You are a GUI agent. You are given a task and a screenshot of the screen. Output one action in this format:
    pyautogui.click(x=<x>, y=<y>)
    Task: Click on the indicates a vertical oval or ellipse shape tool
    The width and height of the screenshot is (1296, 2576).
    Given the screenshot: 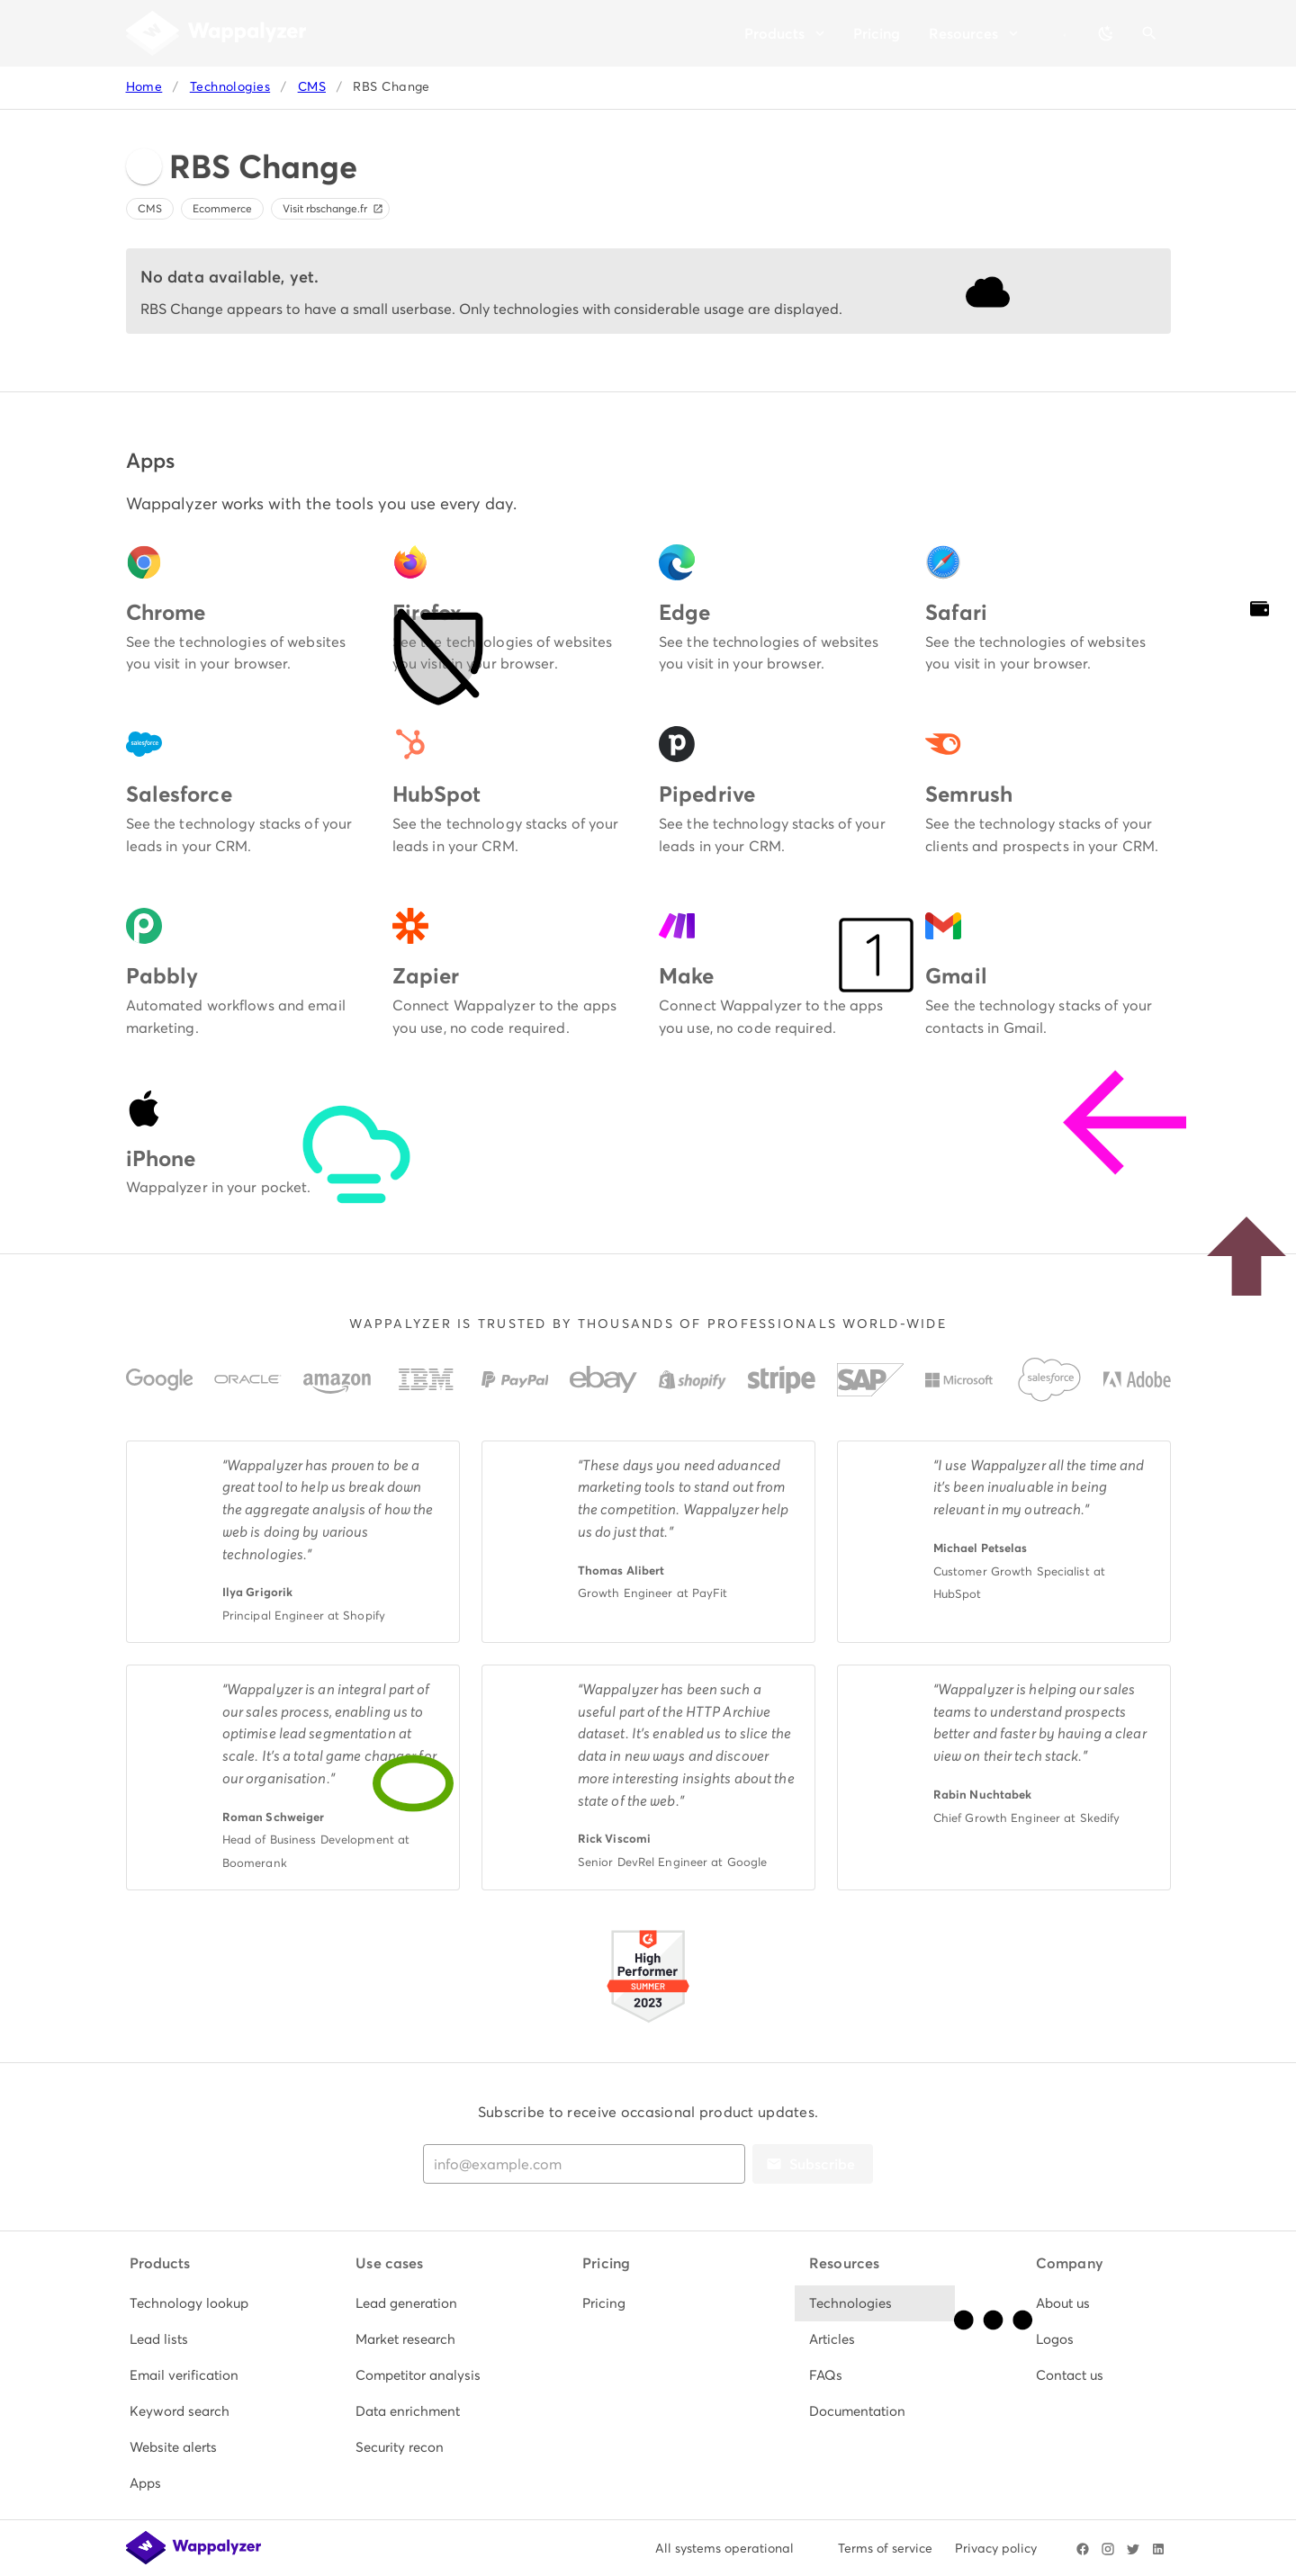 What is the action you would take?
    pyautogui.click(x=413, y=1783)
    